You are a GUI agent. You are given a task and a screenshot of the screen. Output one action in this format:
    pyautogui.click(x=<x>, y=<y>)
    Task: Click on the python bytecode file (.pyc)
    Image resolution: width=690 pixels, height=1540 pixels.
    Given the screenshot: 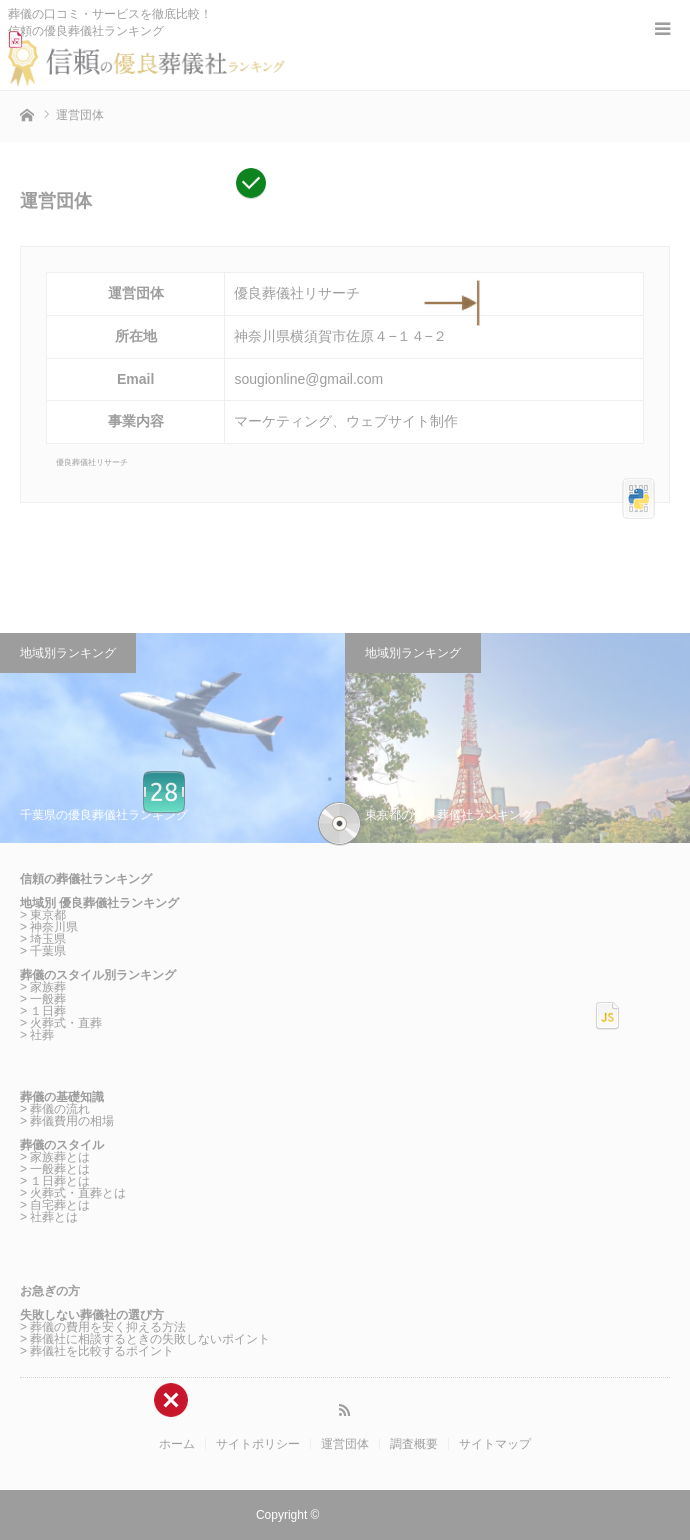 What is the action you would take?
    pyautogui.click(x=638, y=498)
    